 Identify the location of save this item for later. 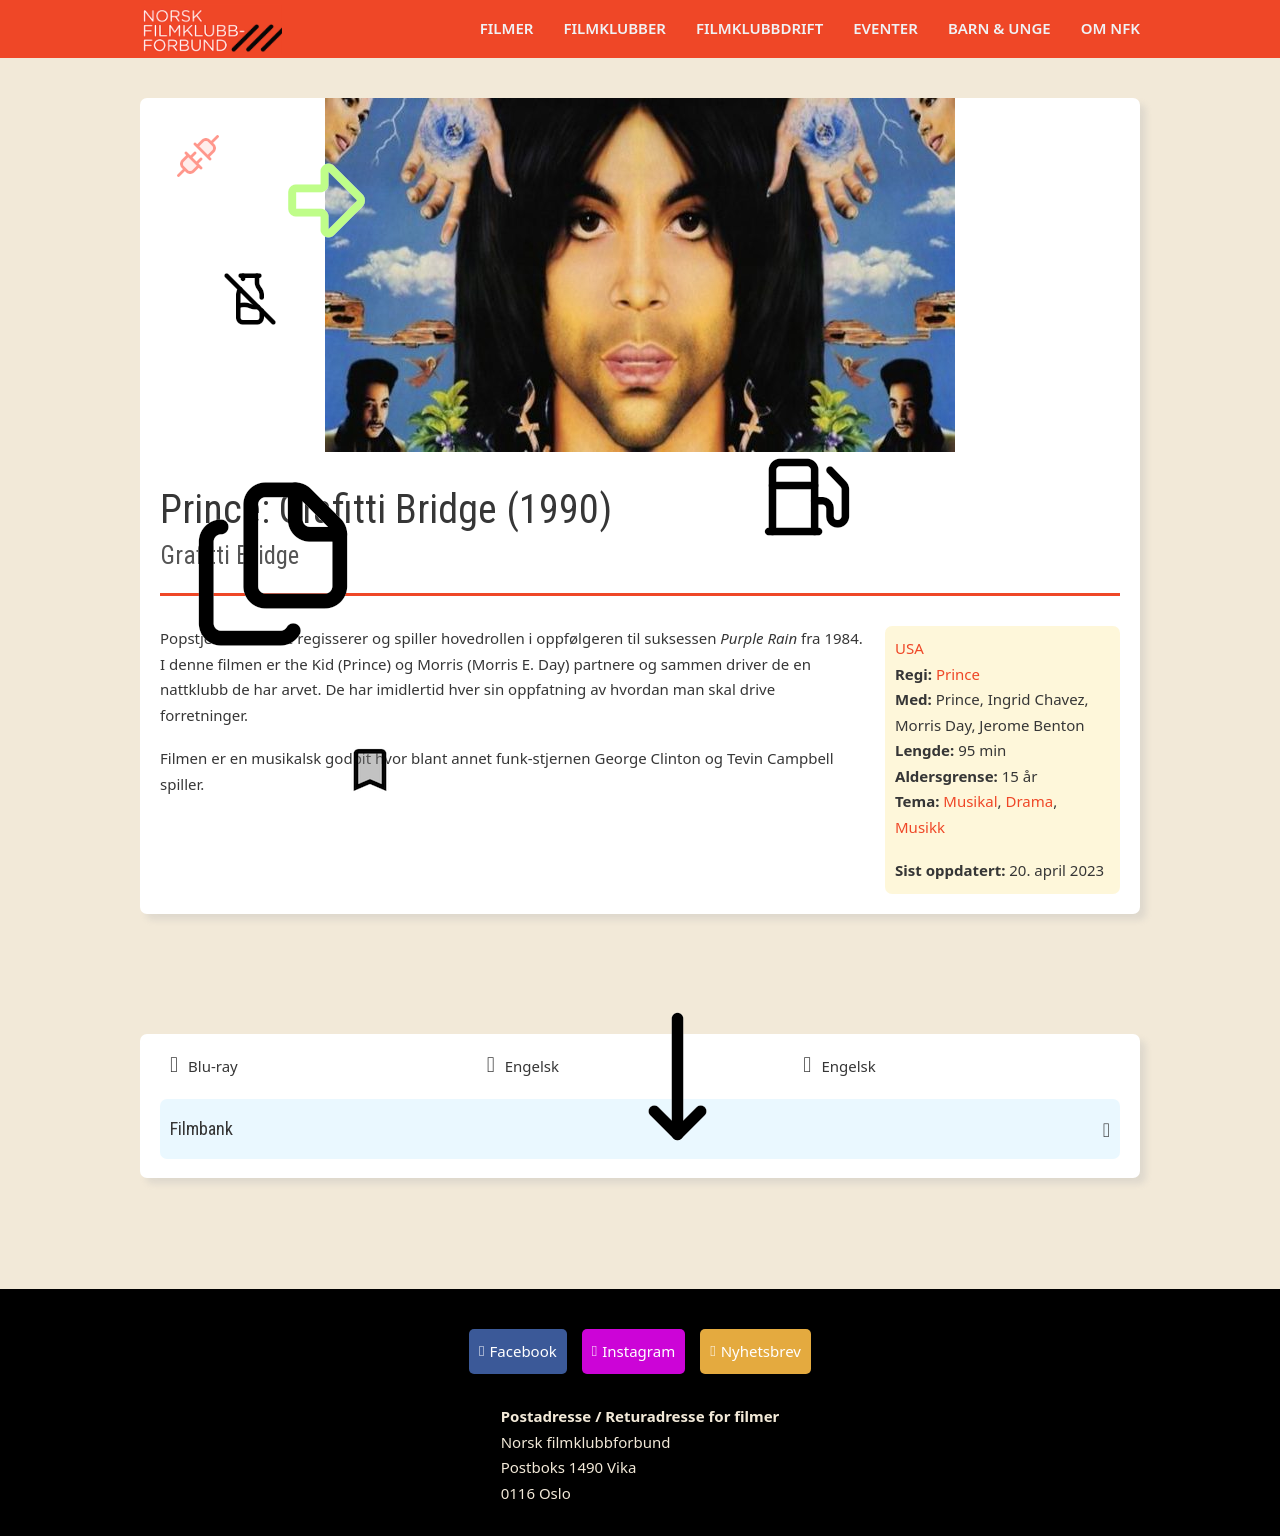
(370, 770).